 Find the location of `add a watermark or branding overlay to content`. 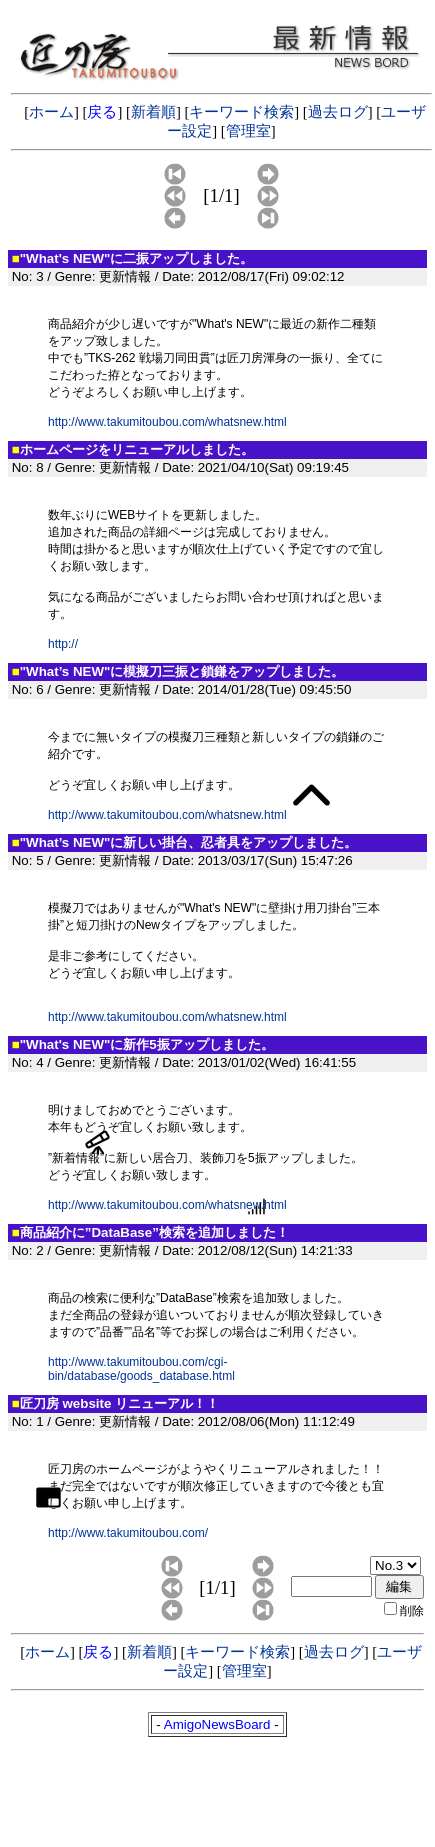

add a watermark or branding overlay to content is located at coordinates (48, 1497).